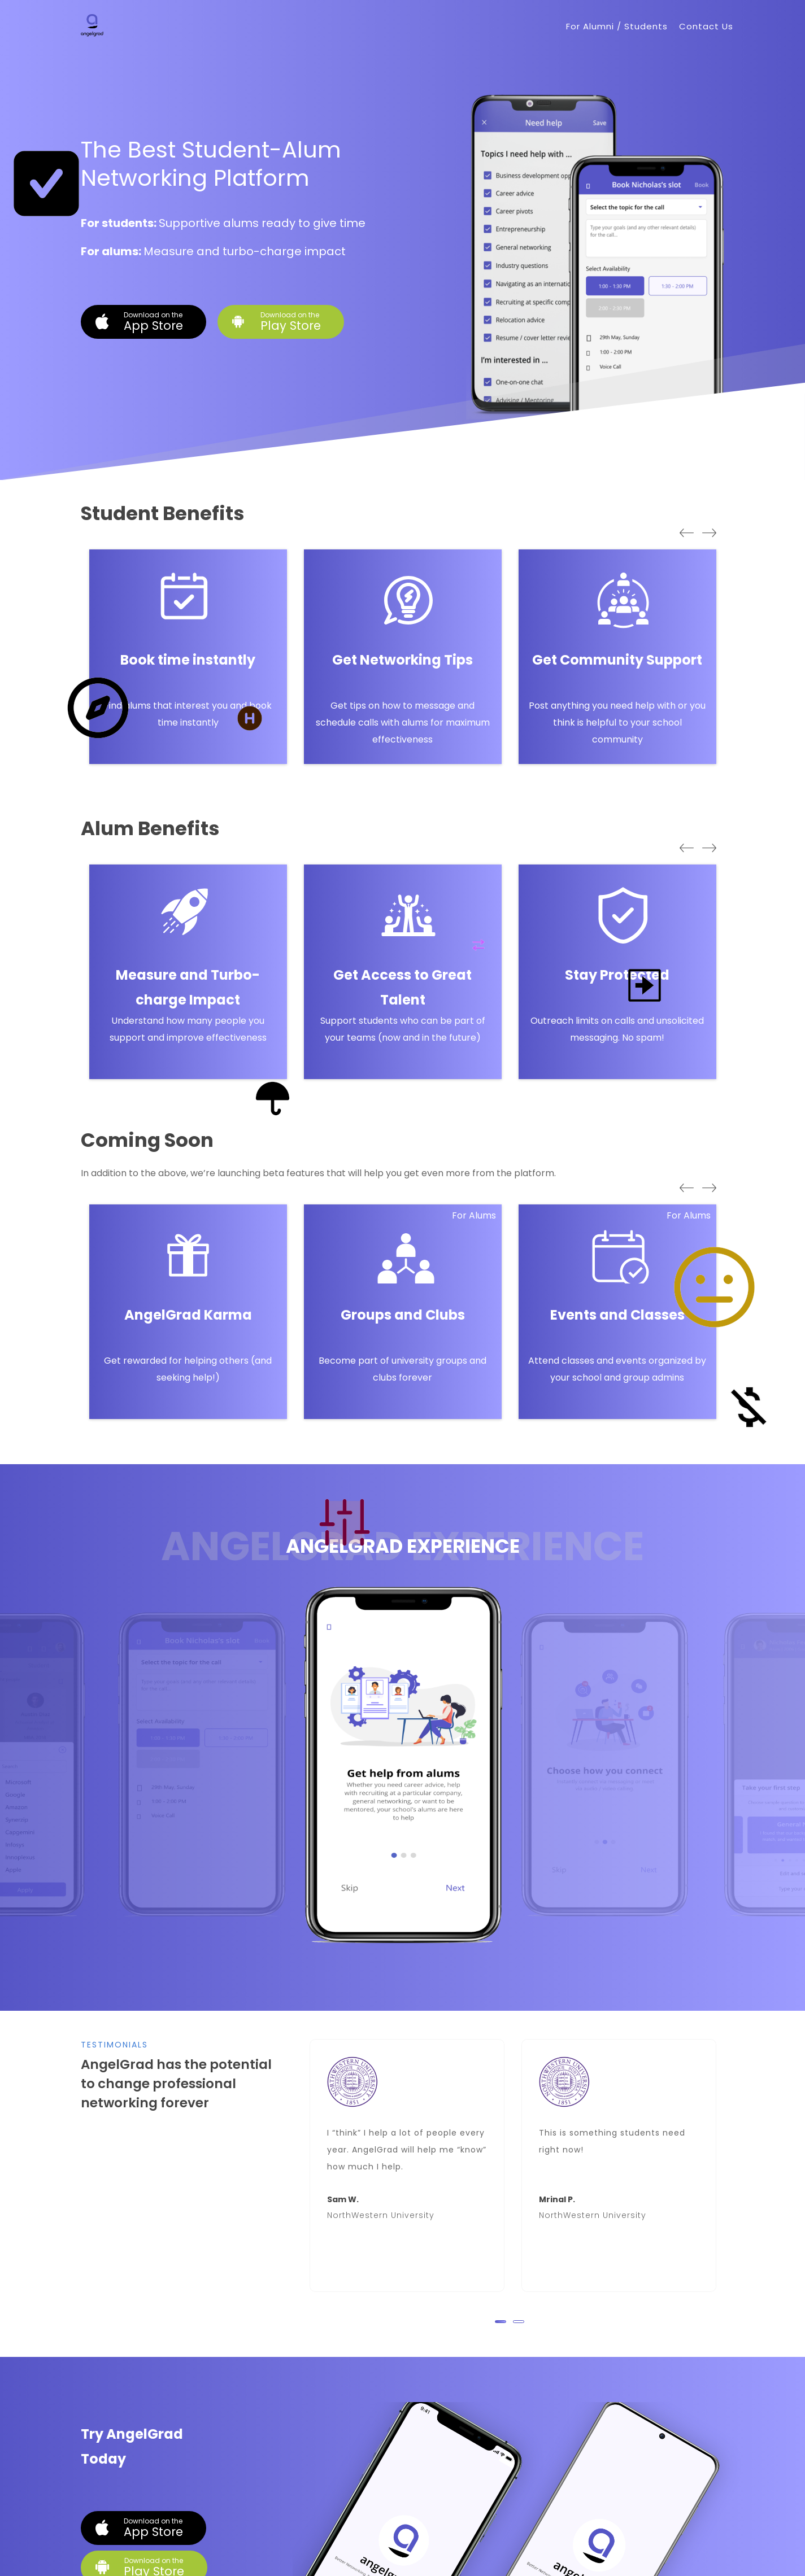 The height and width of the screenshot is (2576, 805). What do you see at coordinates (645, 985) in the screenshot?
I see `indicates a file has been renamed in version control` at bounding box center [645, 985].